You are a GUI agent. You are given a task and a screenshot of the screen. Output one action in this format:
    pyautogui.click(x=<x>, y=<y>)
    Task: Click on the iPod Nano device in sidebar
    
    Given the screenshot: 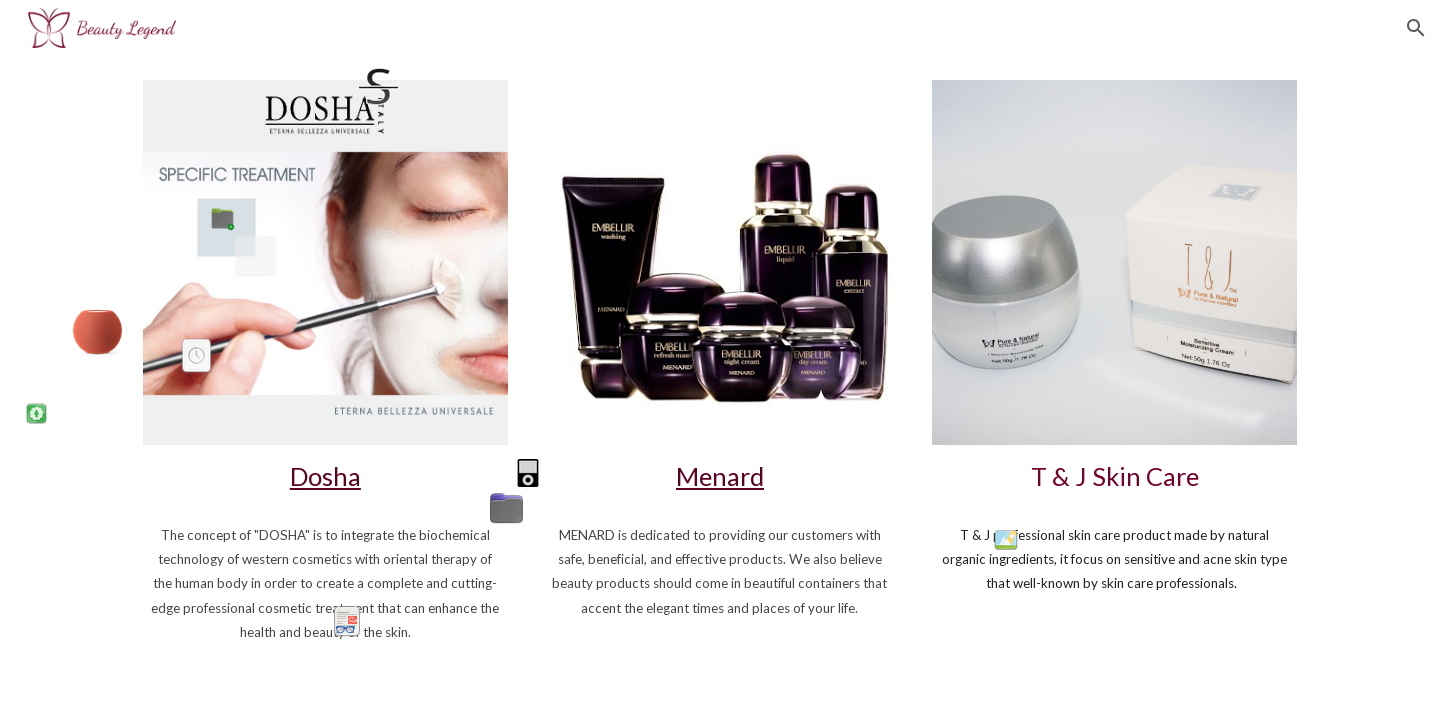 What is the action you would take?
    pyautogui.click(x=528, y=473)
    